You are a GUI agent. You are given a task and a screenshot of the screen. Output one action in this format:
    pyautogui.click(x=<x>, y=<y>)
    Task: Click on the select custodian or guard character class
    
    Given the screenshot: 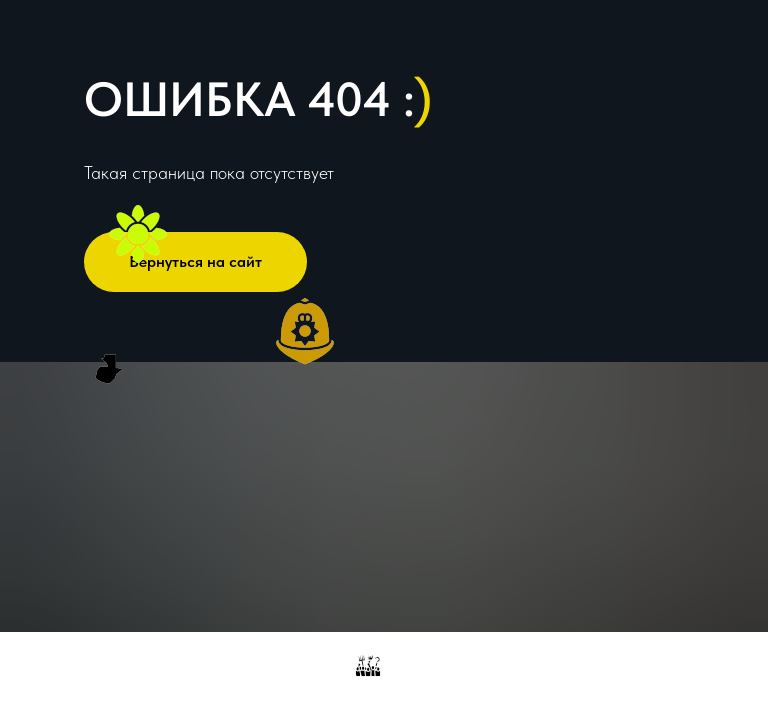 What is the action you would take?
    pyautogui.click(x=305, y=331)
    